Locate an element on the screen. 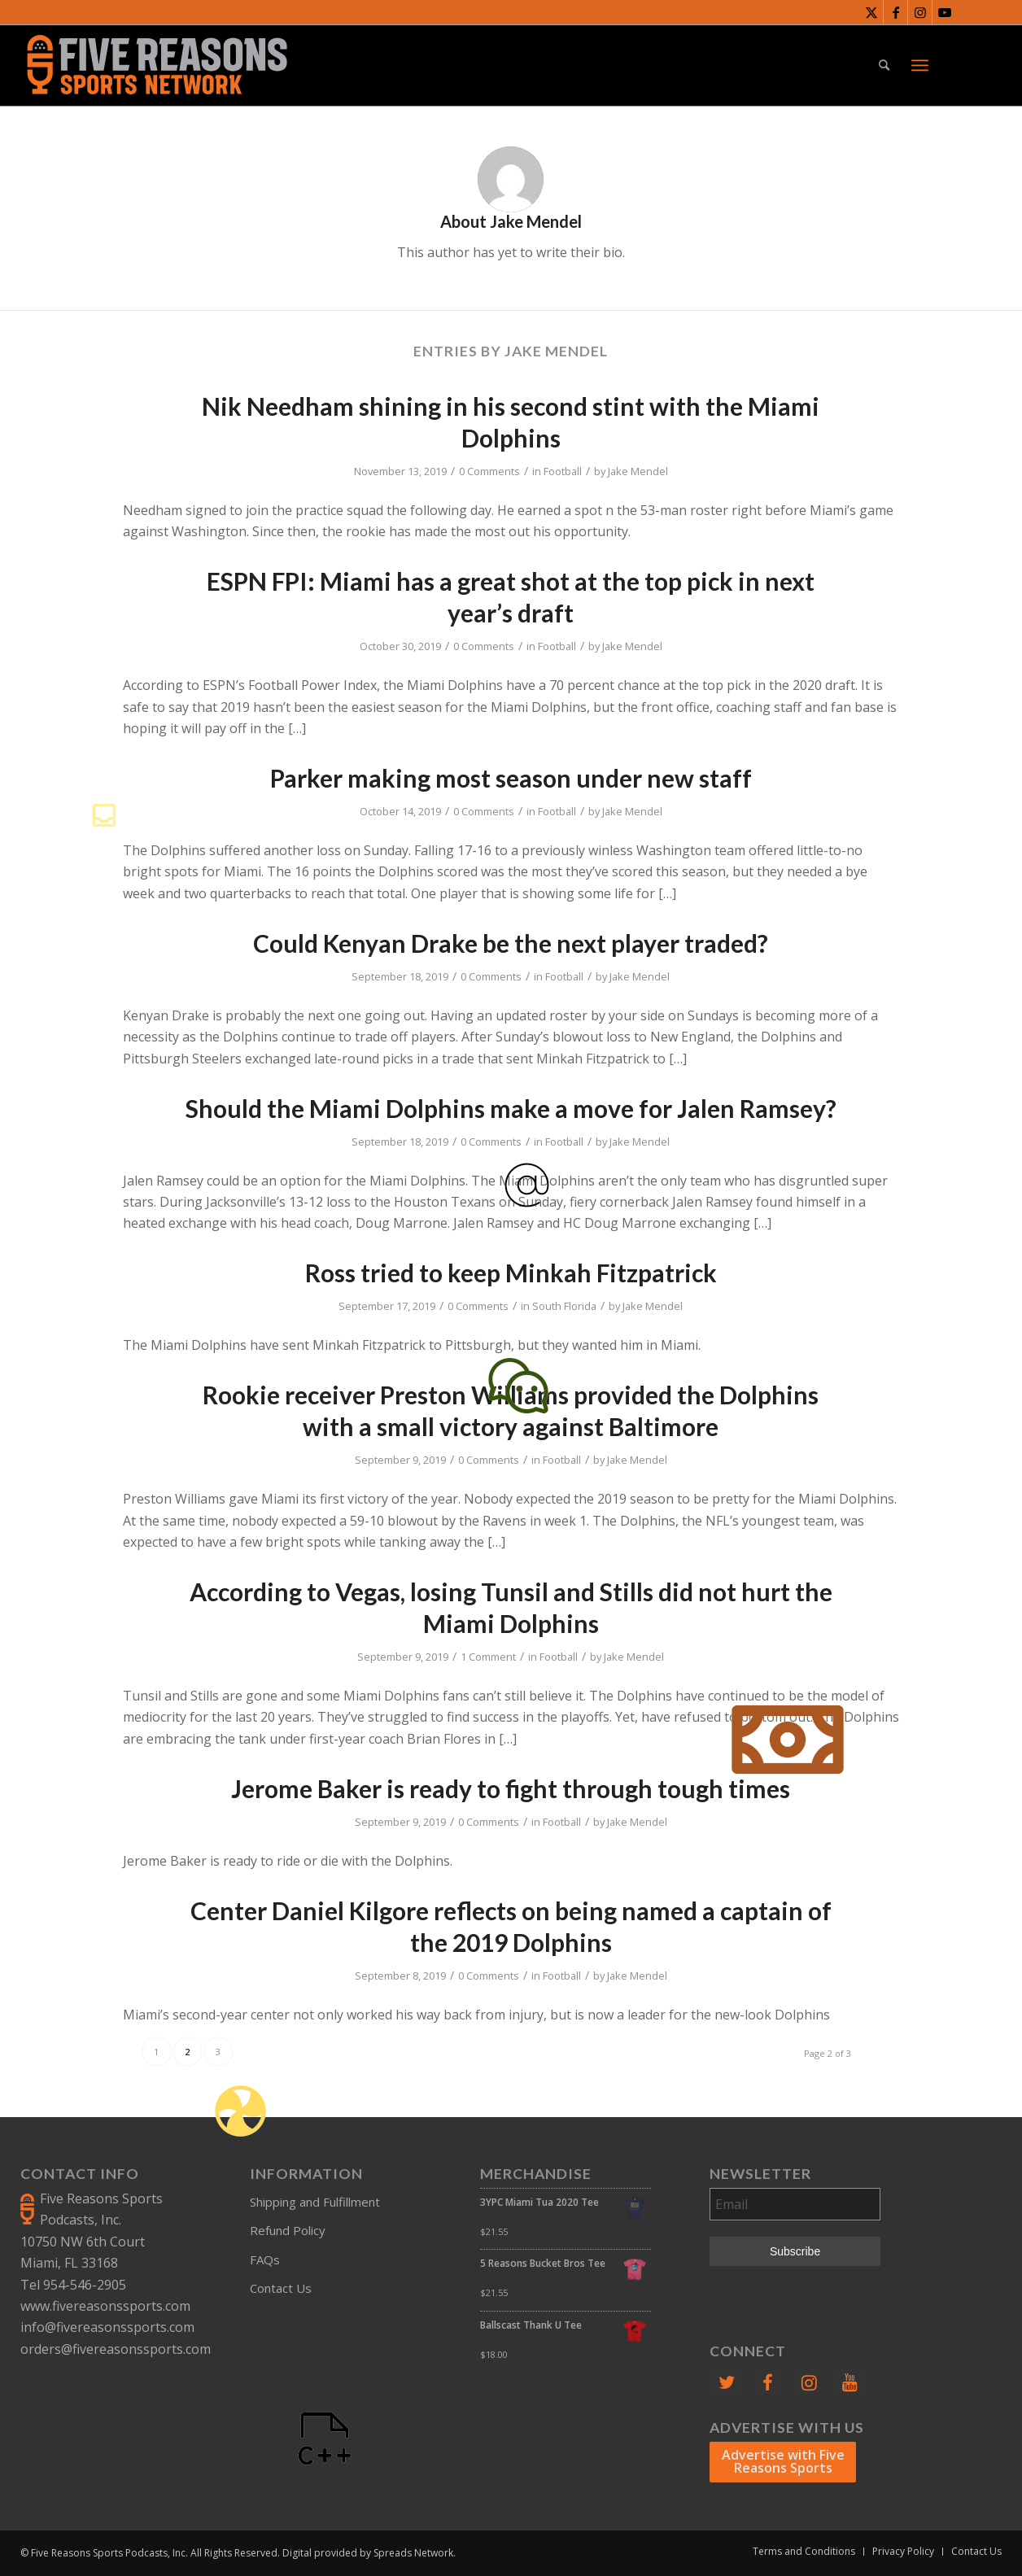  mention a user in a post or comment is located at coordinates (526, 1185).